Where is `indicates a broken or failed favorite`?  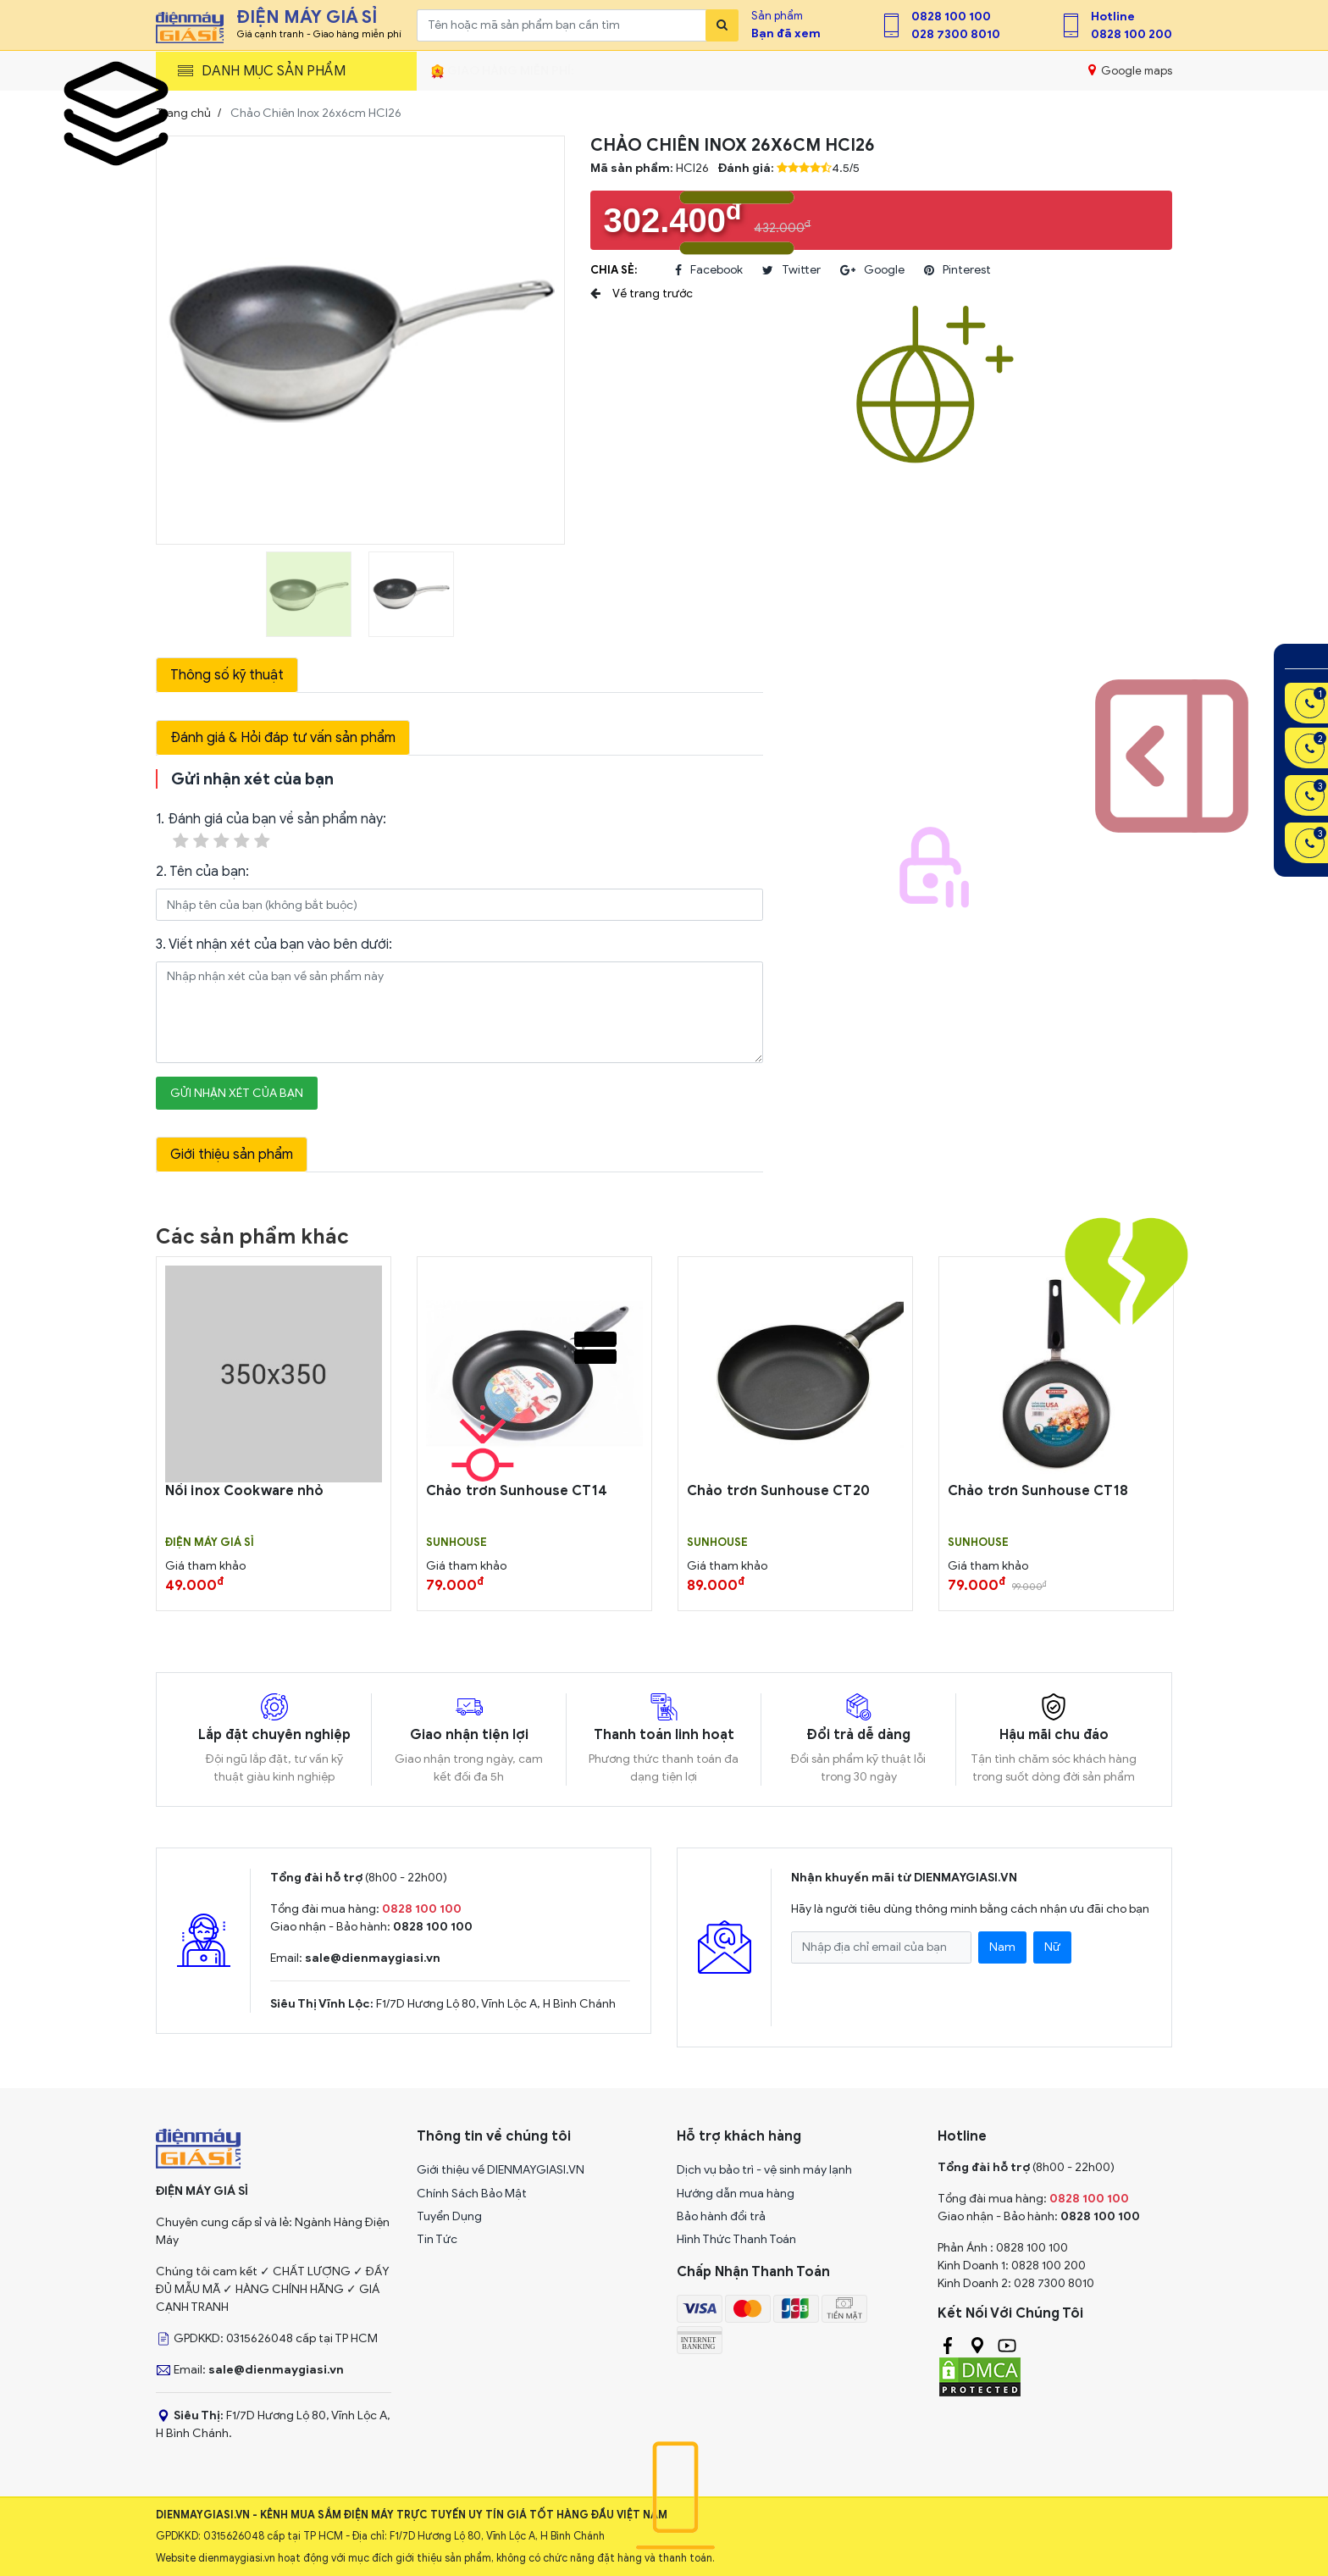
indicates a broken or failed favorite is located at coordinates (1126, 1273).